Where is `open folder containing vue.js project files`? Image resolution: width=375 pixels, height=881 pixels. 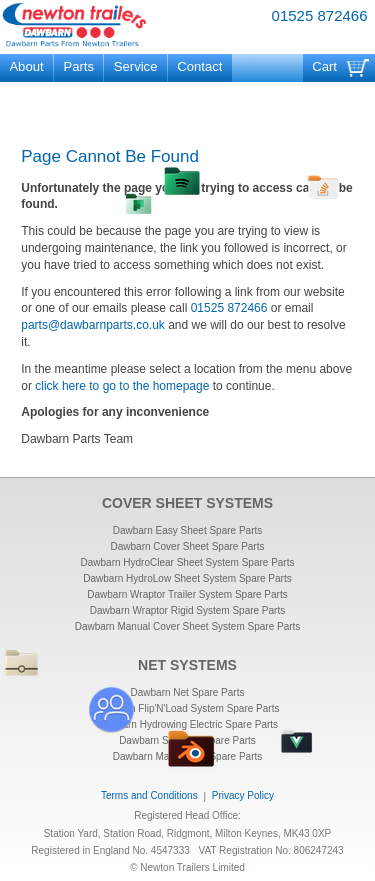
open folder containing vue.js project files is located at coordinates (296, 741).